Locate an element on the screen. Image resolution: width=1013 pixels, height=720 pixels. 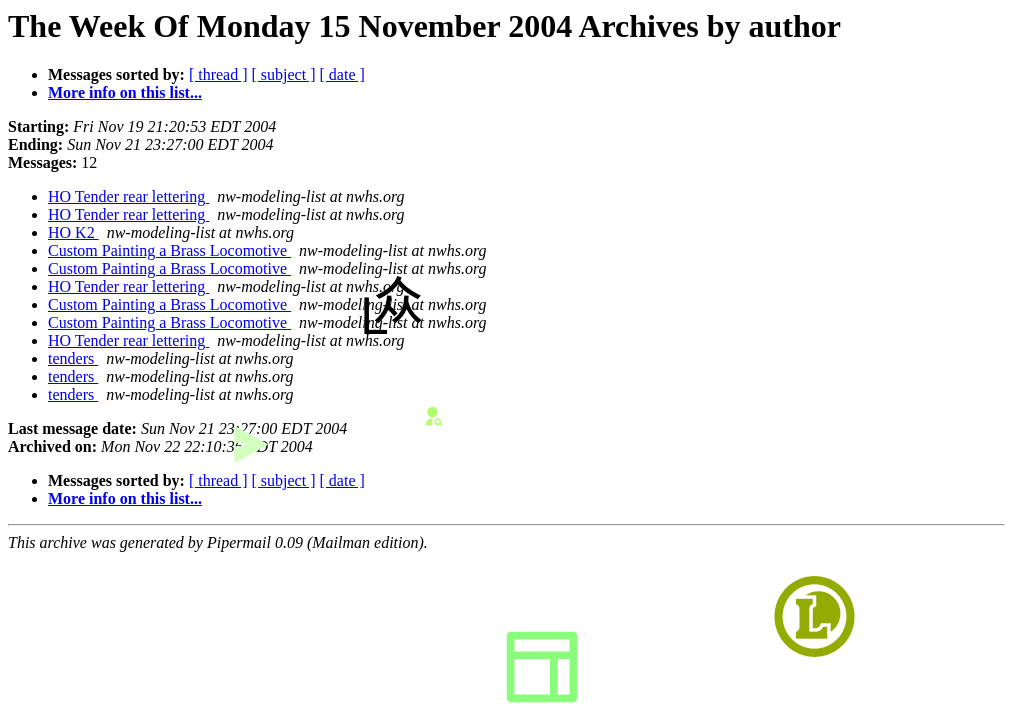
open LibreTranslate translation service is located at coordinates (393, 305).